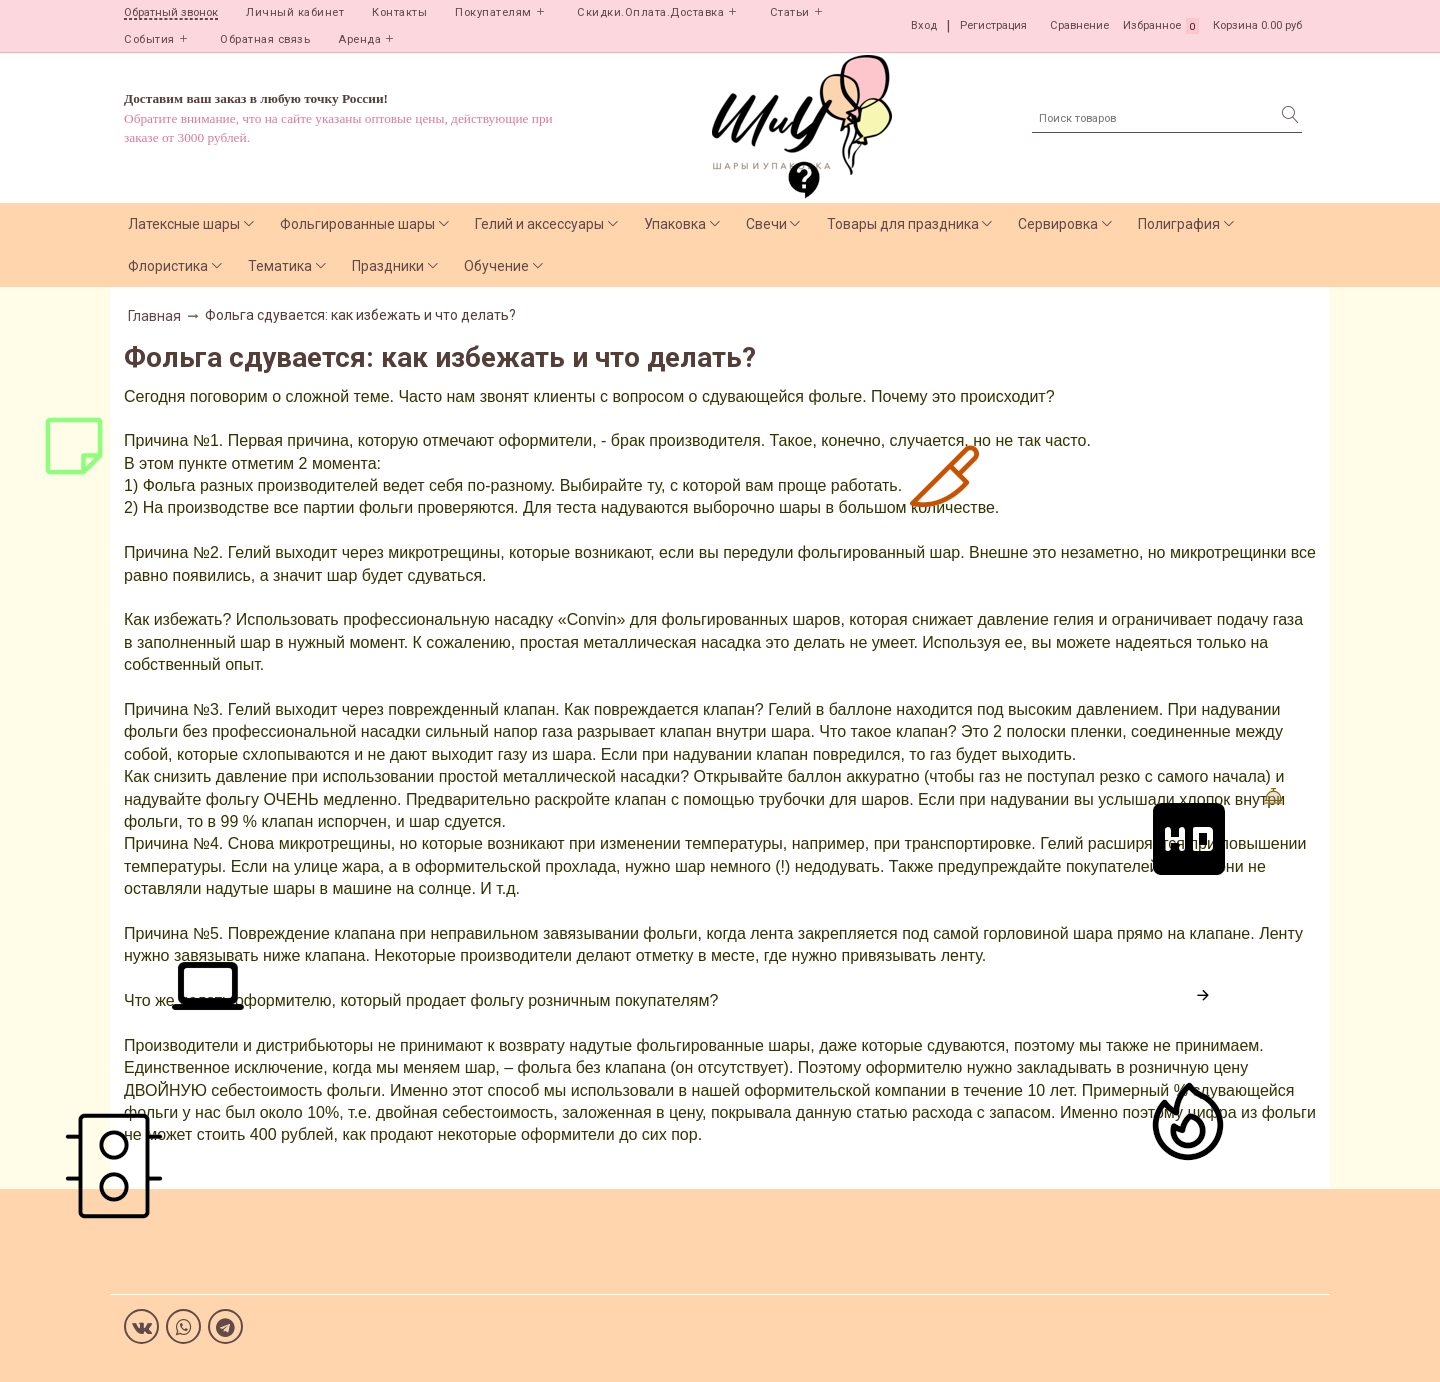 This screenshot has width=1440, height=1382. I want to click on create a new note, so click(74, 446).